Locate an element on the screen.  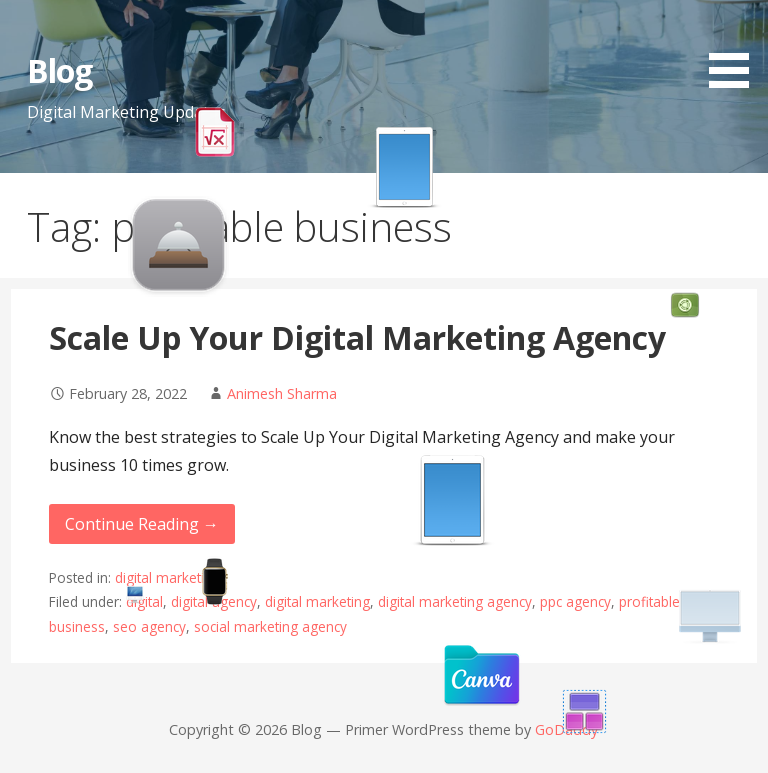
select all items in the current view is located at coordinates (584, 711).